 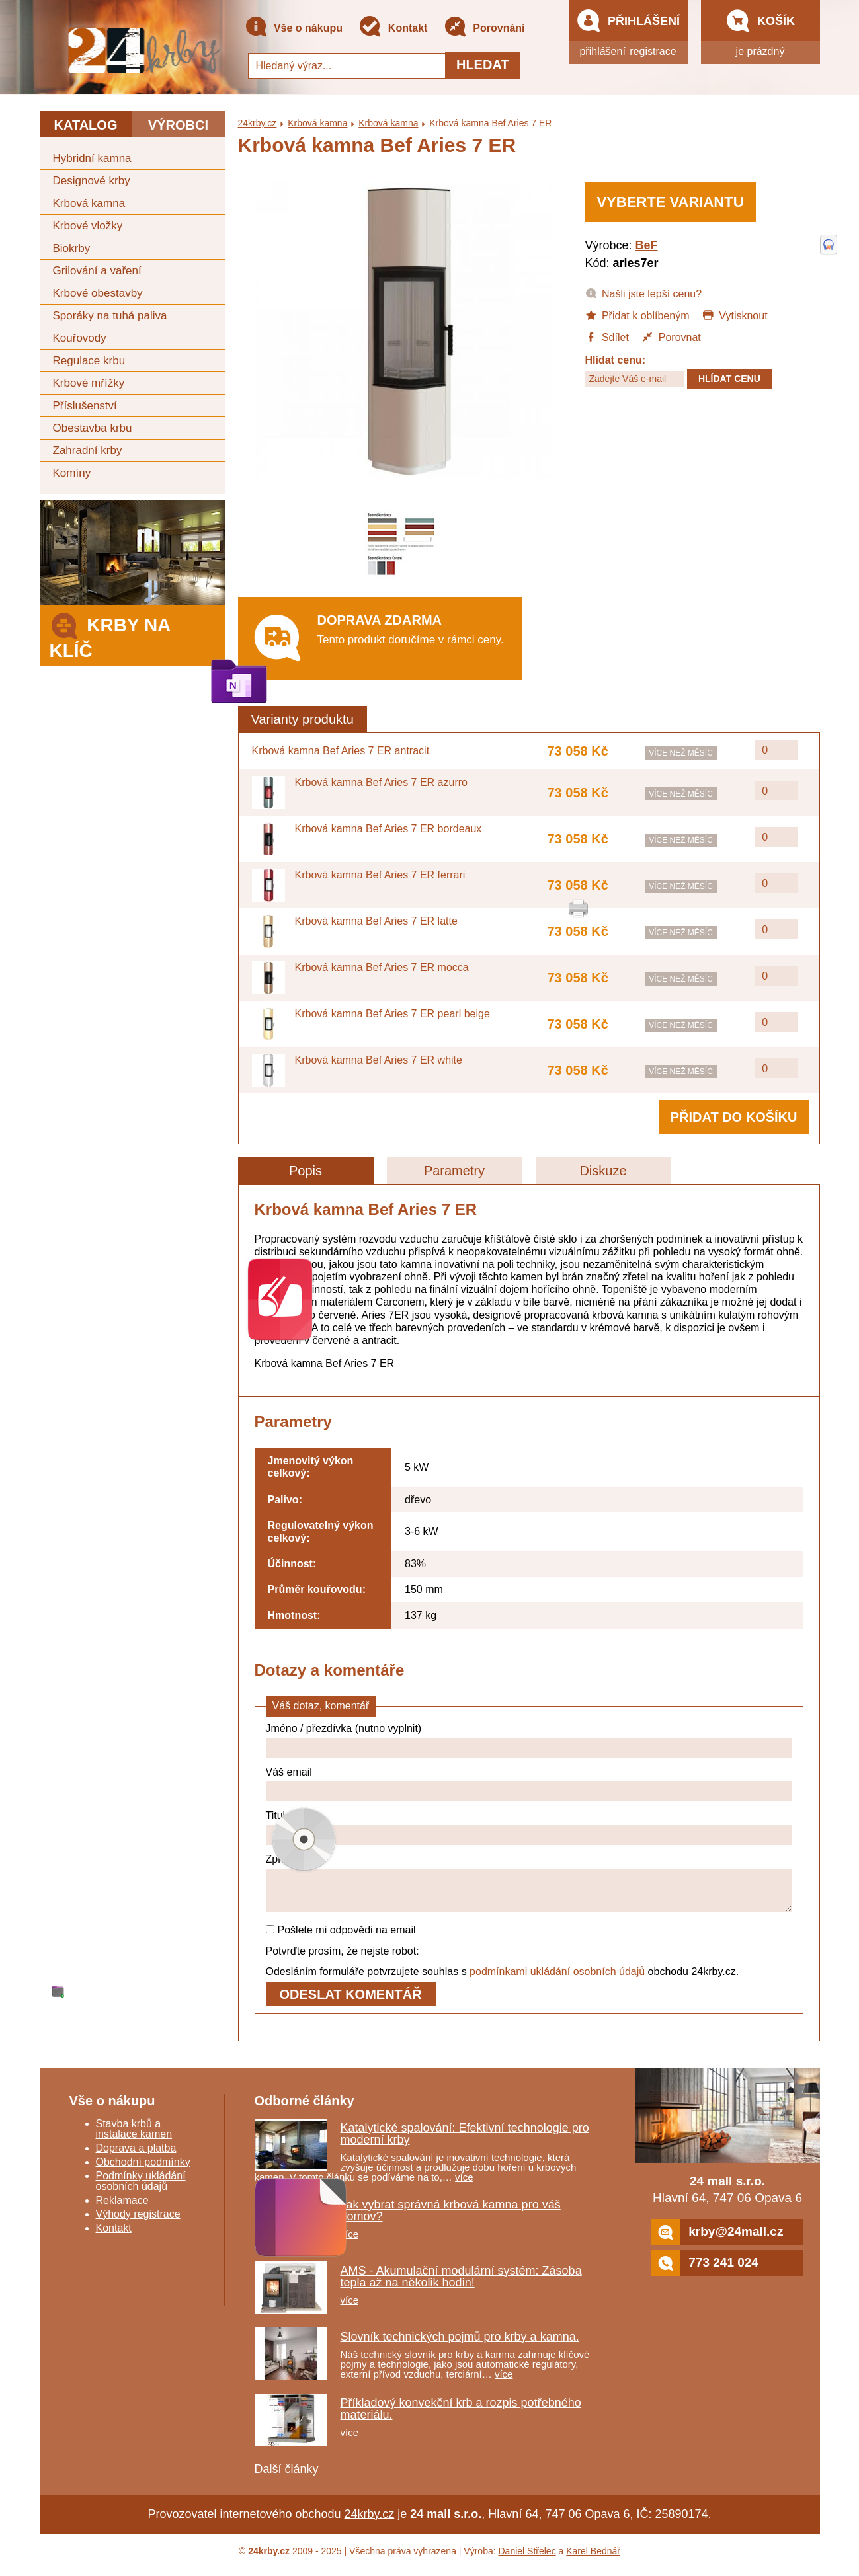 What do you see at coordinates (304, 1839) in the screenshot?
I see `access DVD-RW drive or disc` at bounding box center [304, 1839].